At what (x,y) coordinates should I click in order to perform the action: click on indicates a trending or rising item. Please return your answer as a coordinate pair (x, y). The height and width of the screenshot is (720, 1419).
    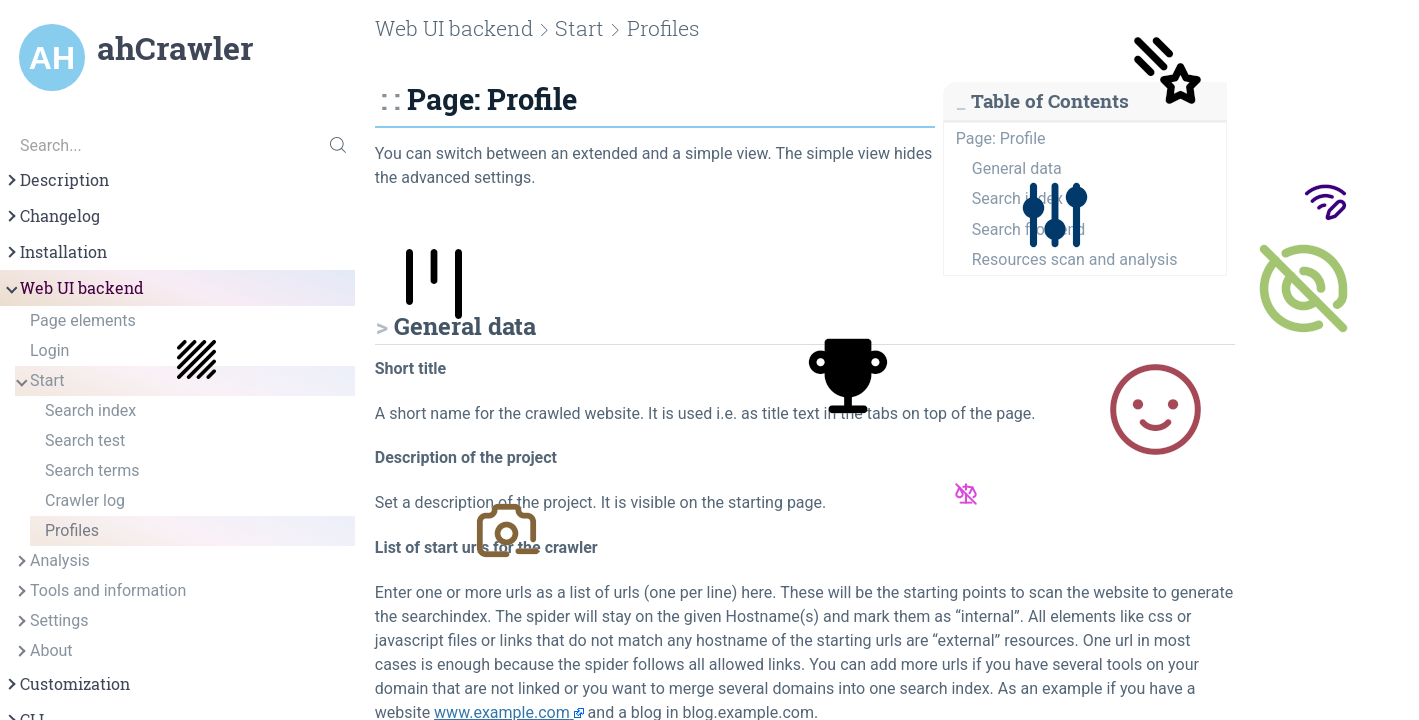
    Looking at the image, I should click on (1167, 70).